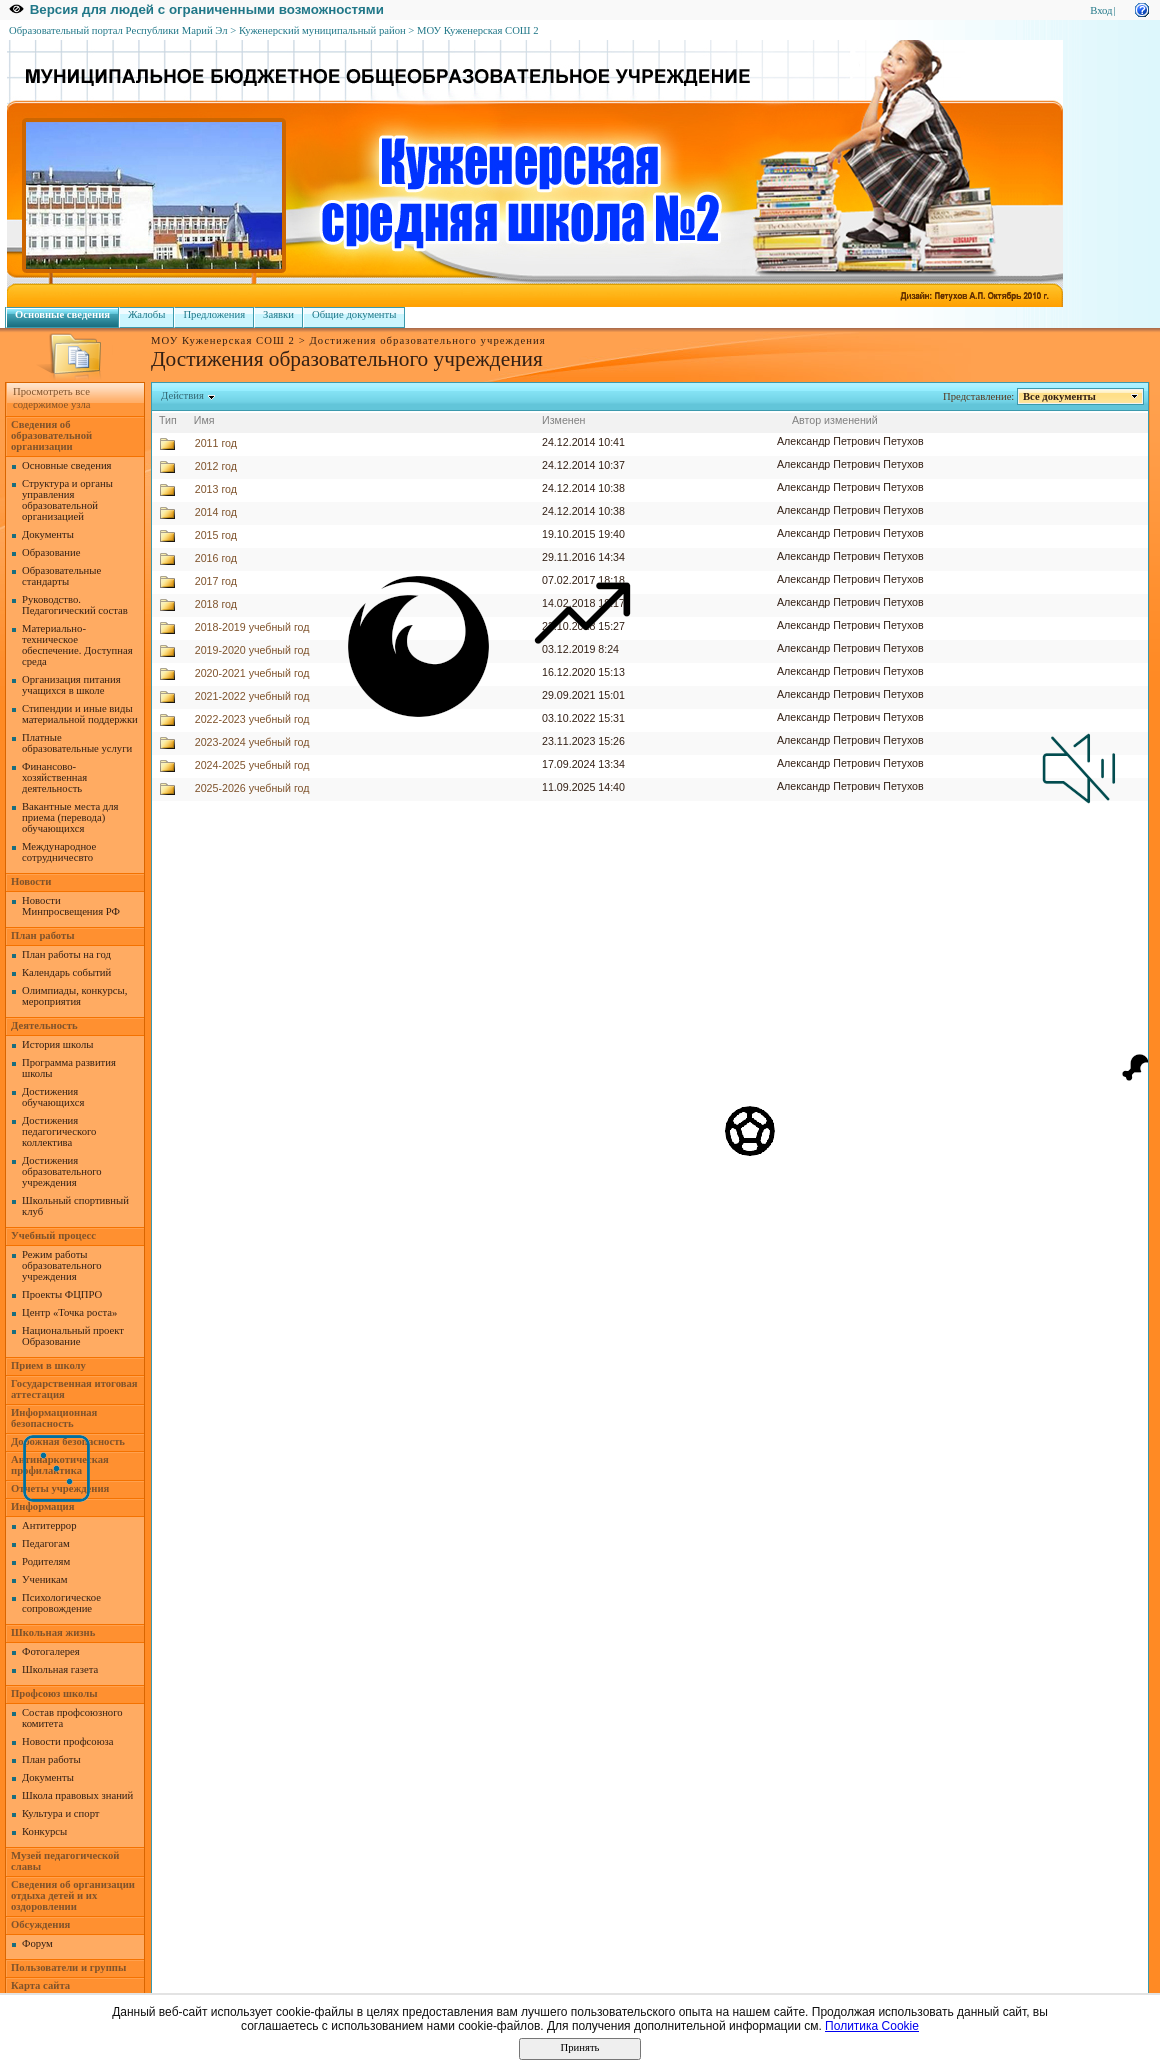 The height and width of the screenshot is (2070, 1160). I want to click on roll or randomize a selection, so click(56, 1468).